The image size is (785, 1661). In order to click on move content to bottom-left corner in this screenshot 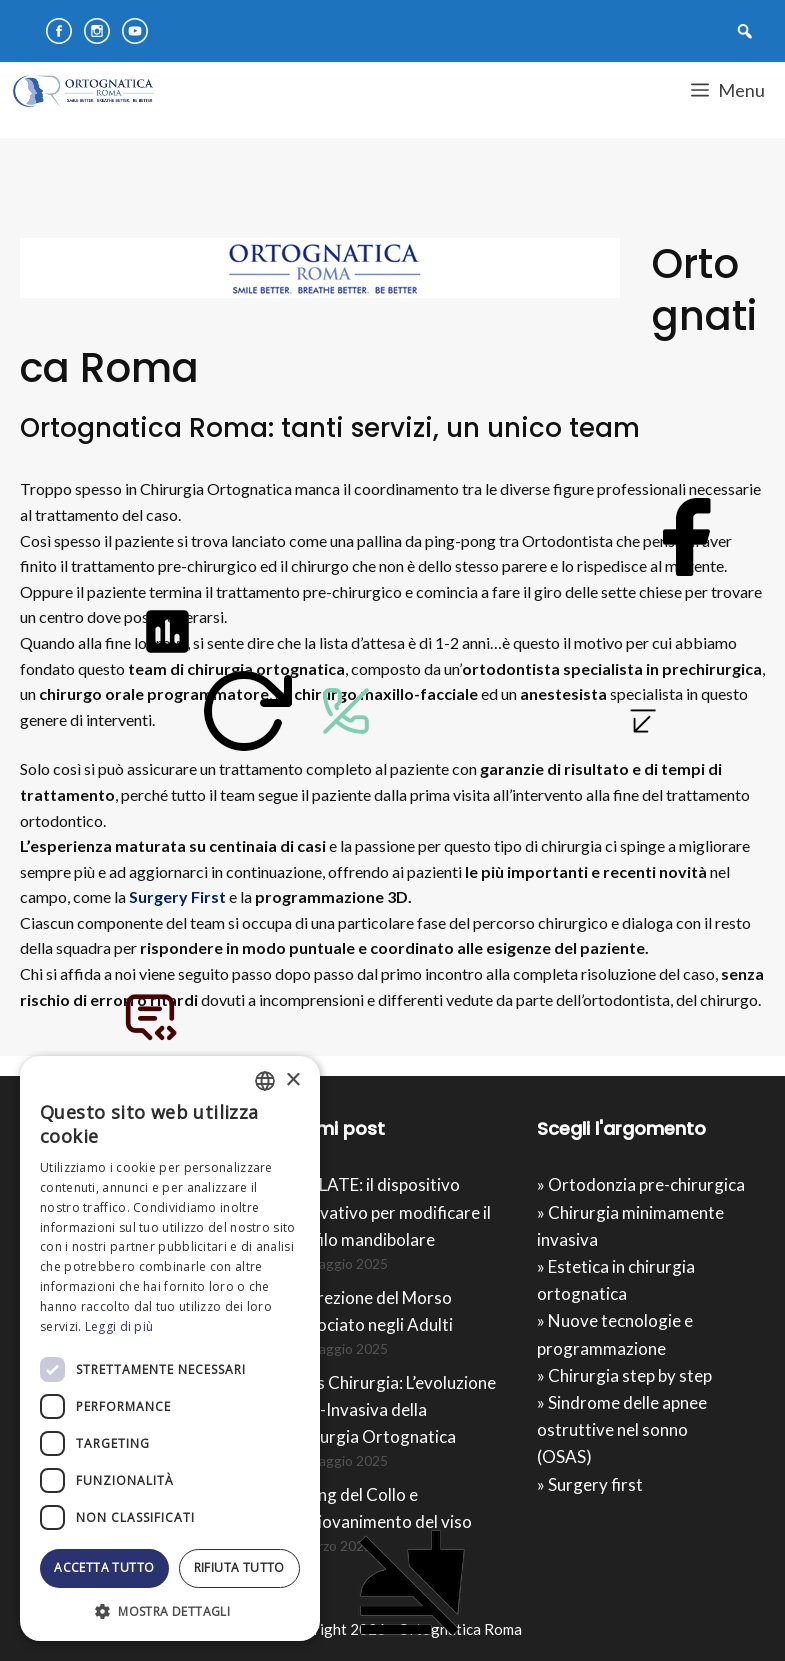, I will do `click(642, 721)`.